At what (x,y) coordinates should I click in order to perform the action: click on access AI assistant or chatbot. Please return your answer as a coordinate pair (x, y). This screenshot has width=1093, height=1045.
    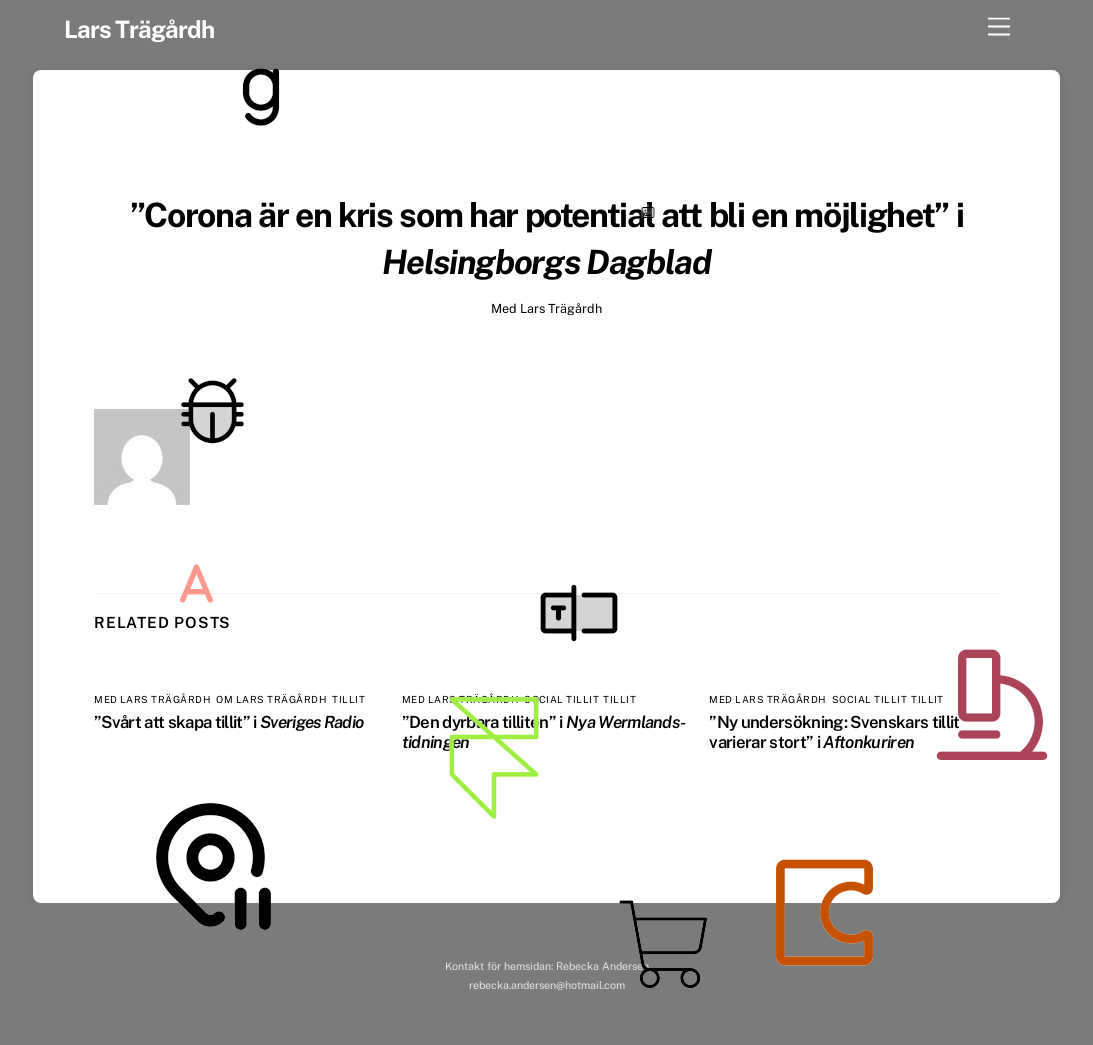
    Looking at the image, I should click on (648, 212).